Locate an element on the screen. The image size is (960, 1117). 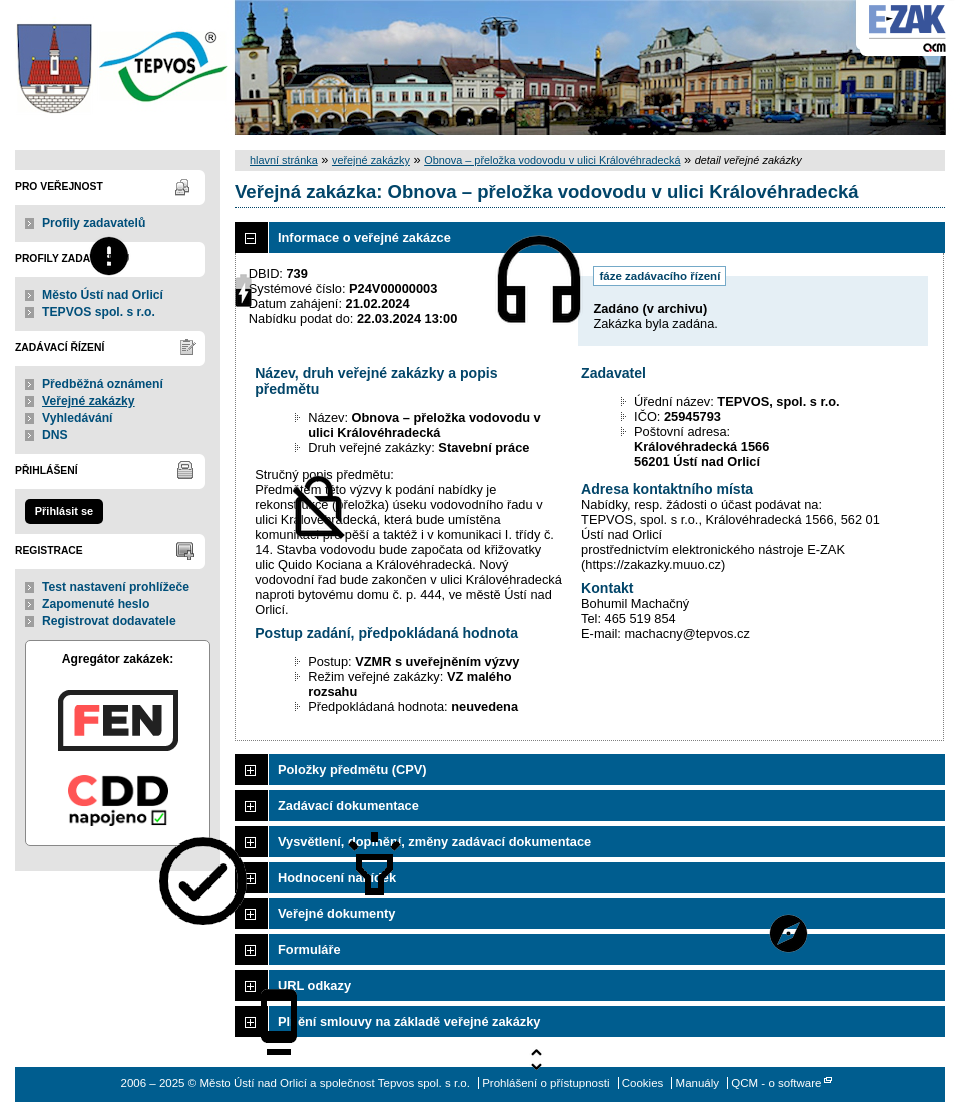
highlight selected text is located at coordinates (374, 863).